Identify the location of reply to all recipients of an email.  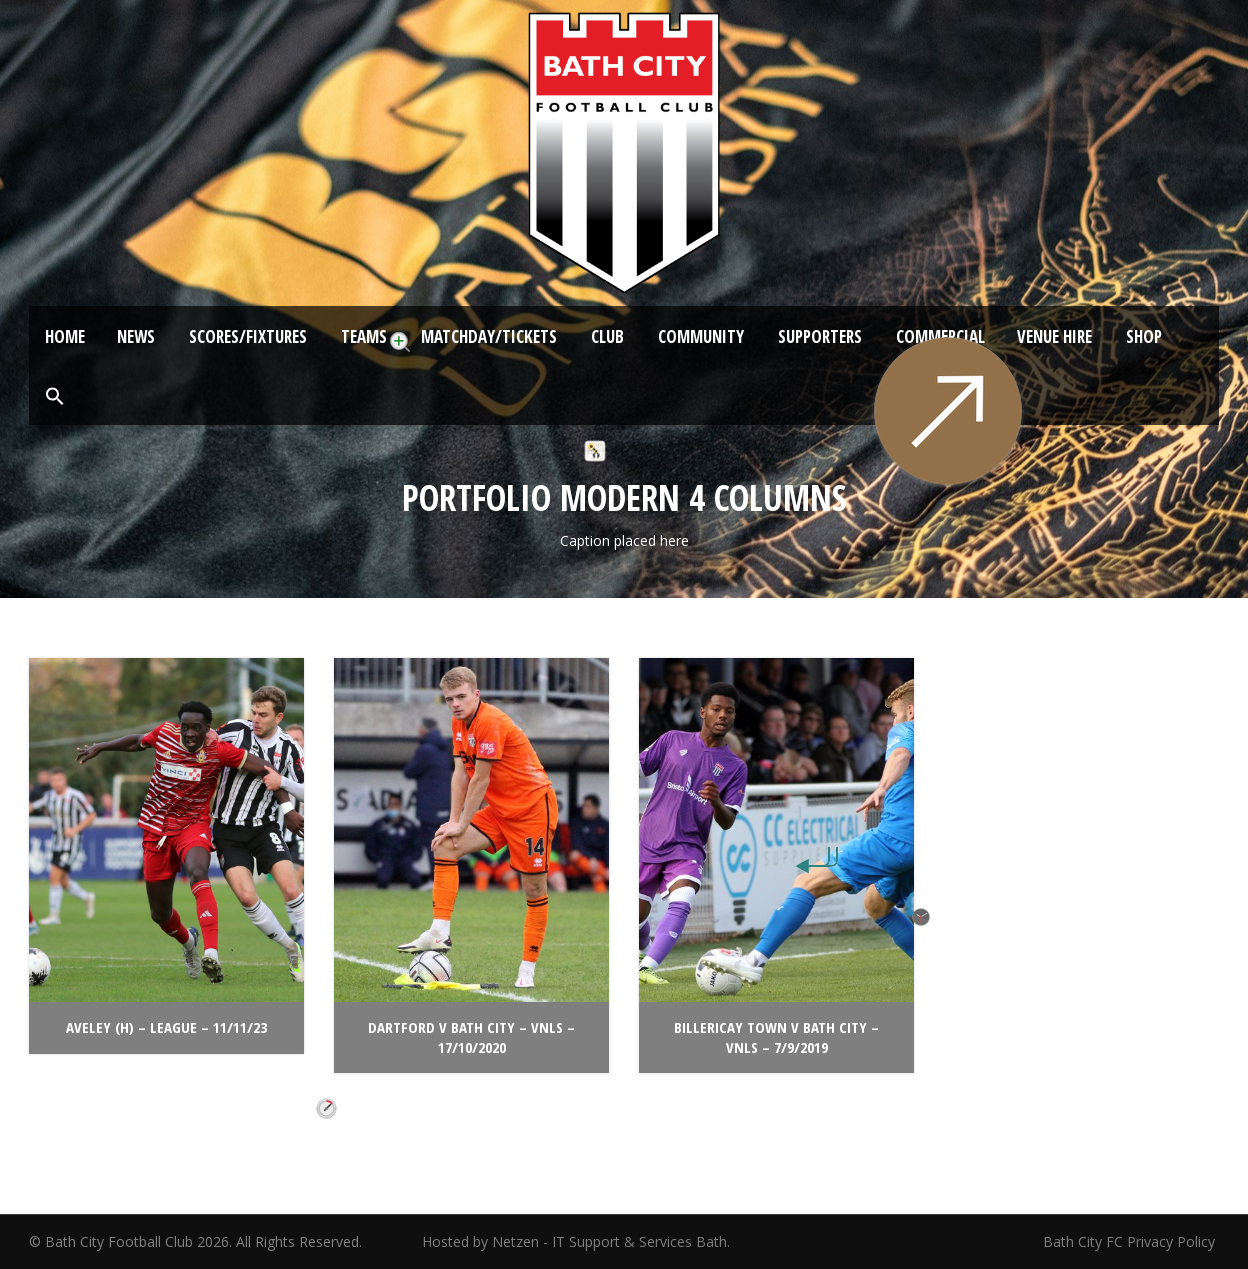
(816, 857).